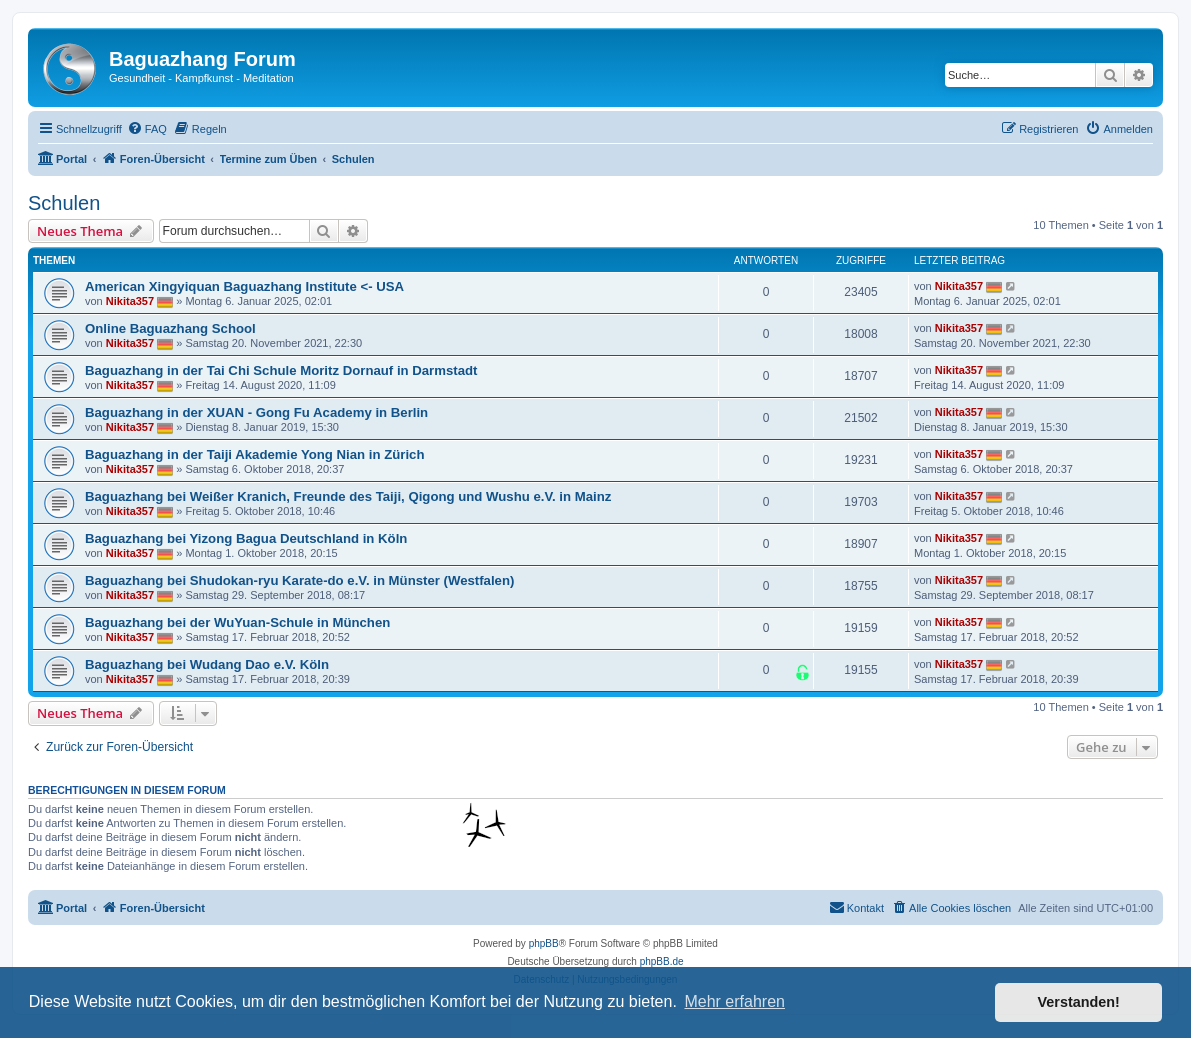  Describe the element at coordinates (484, 825) in the screenshot. I see `deploy caltrops to slow enemies` at that location.